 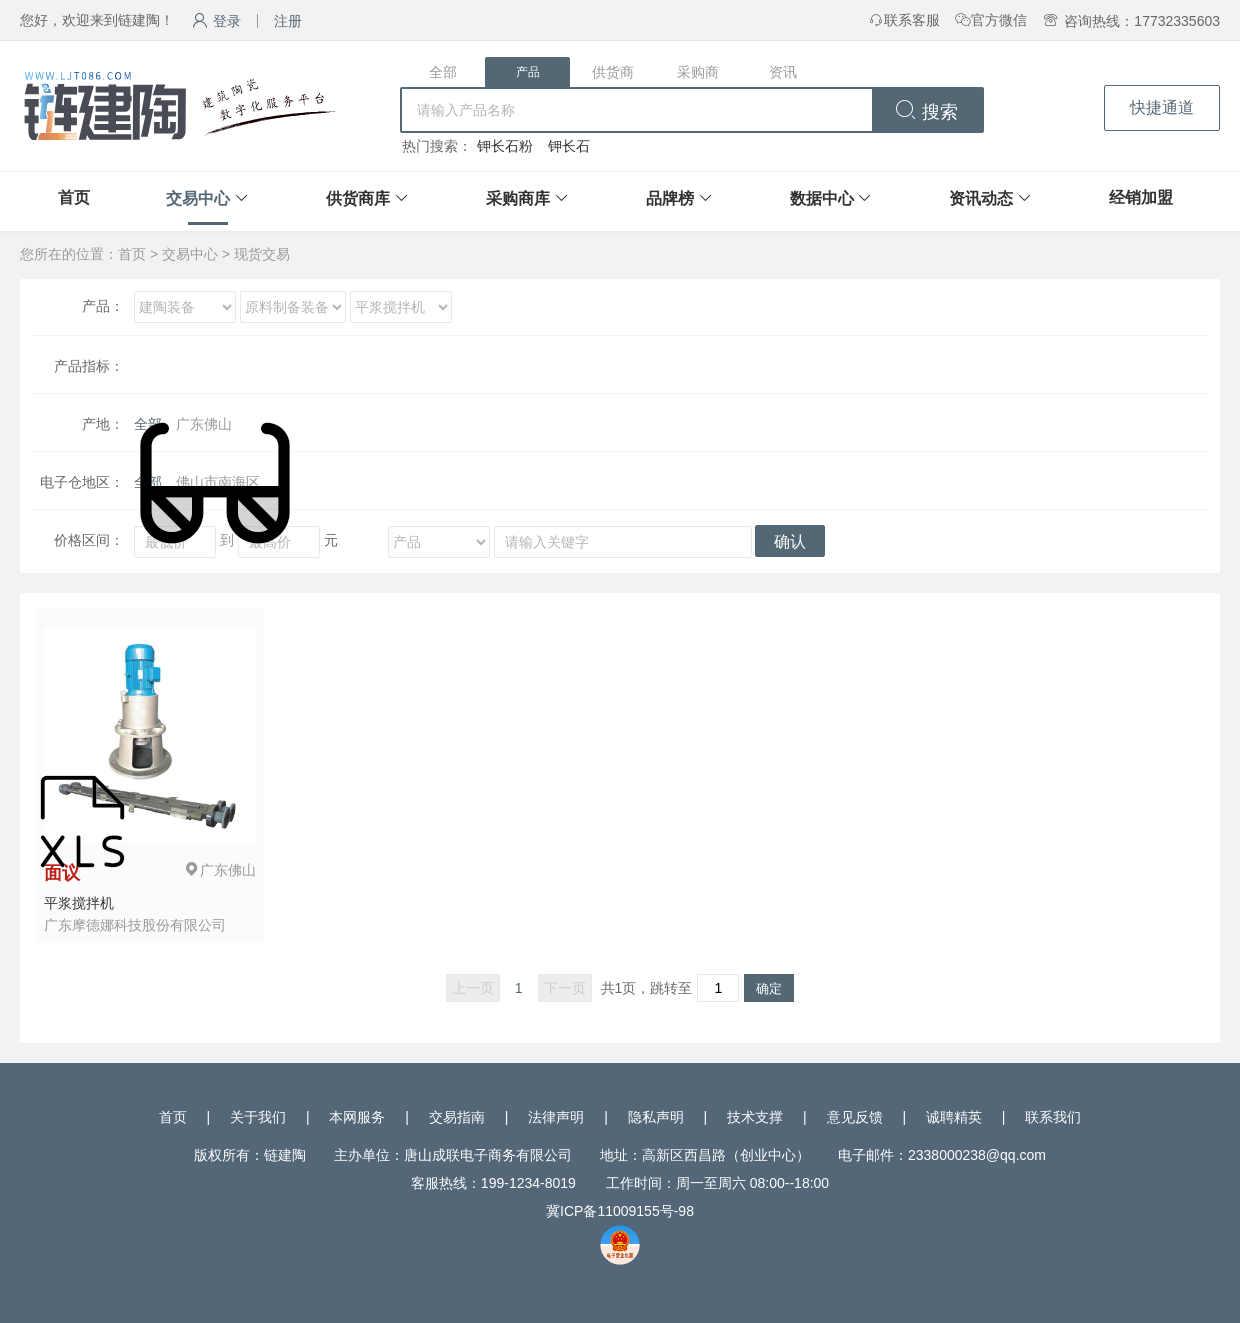 I want to click on open or view an excel spreadsheet file, so click(x=82, y=825).